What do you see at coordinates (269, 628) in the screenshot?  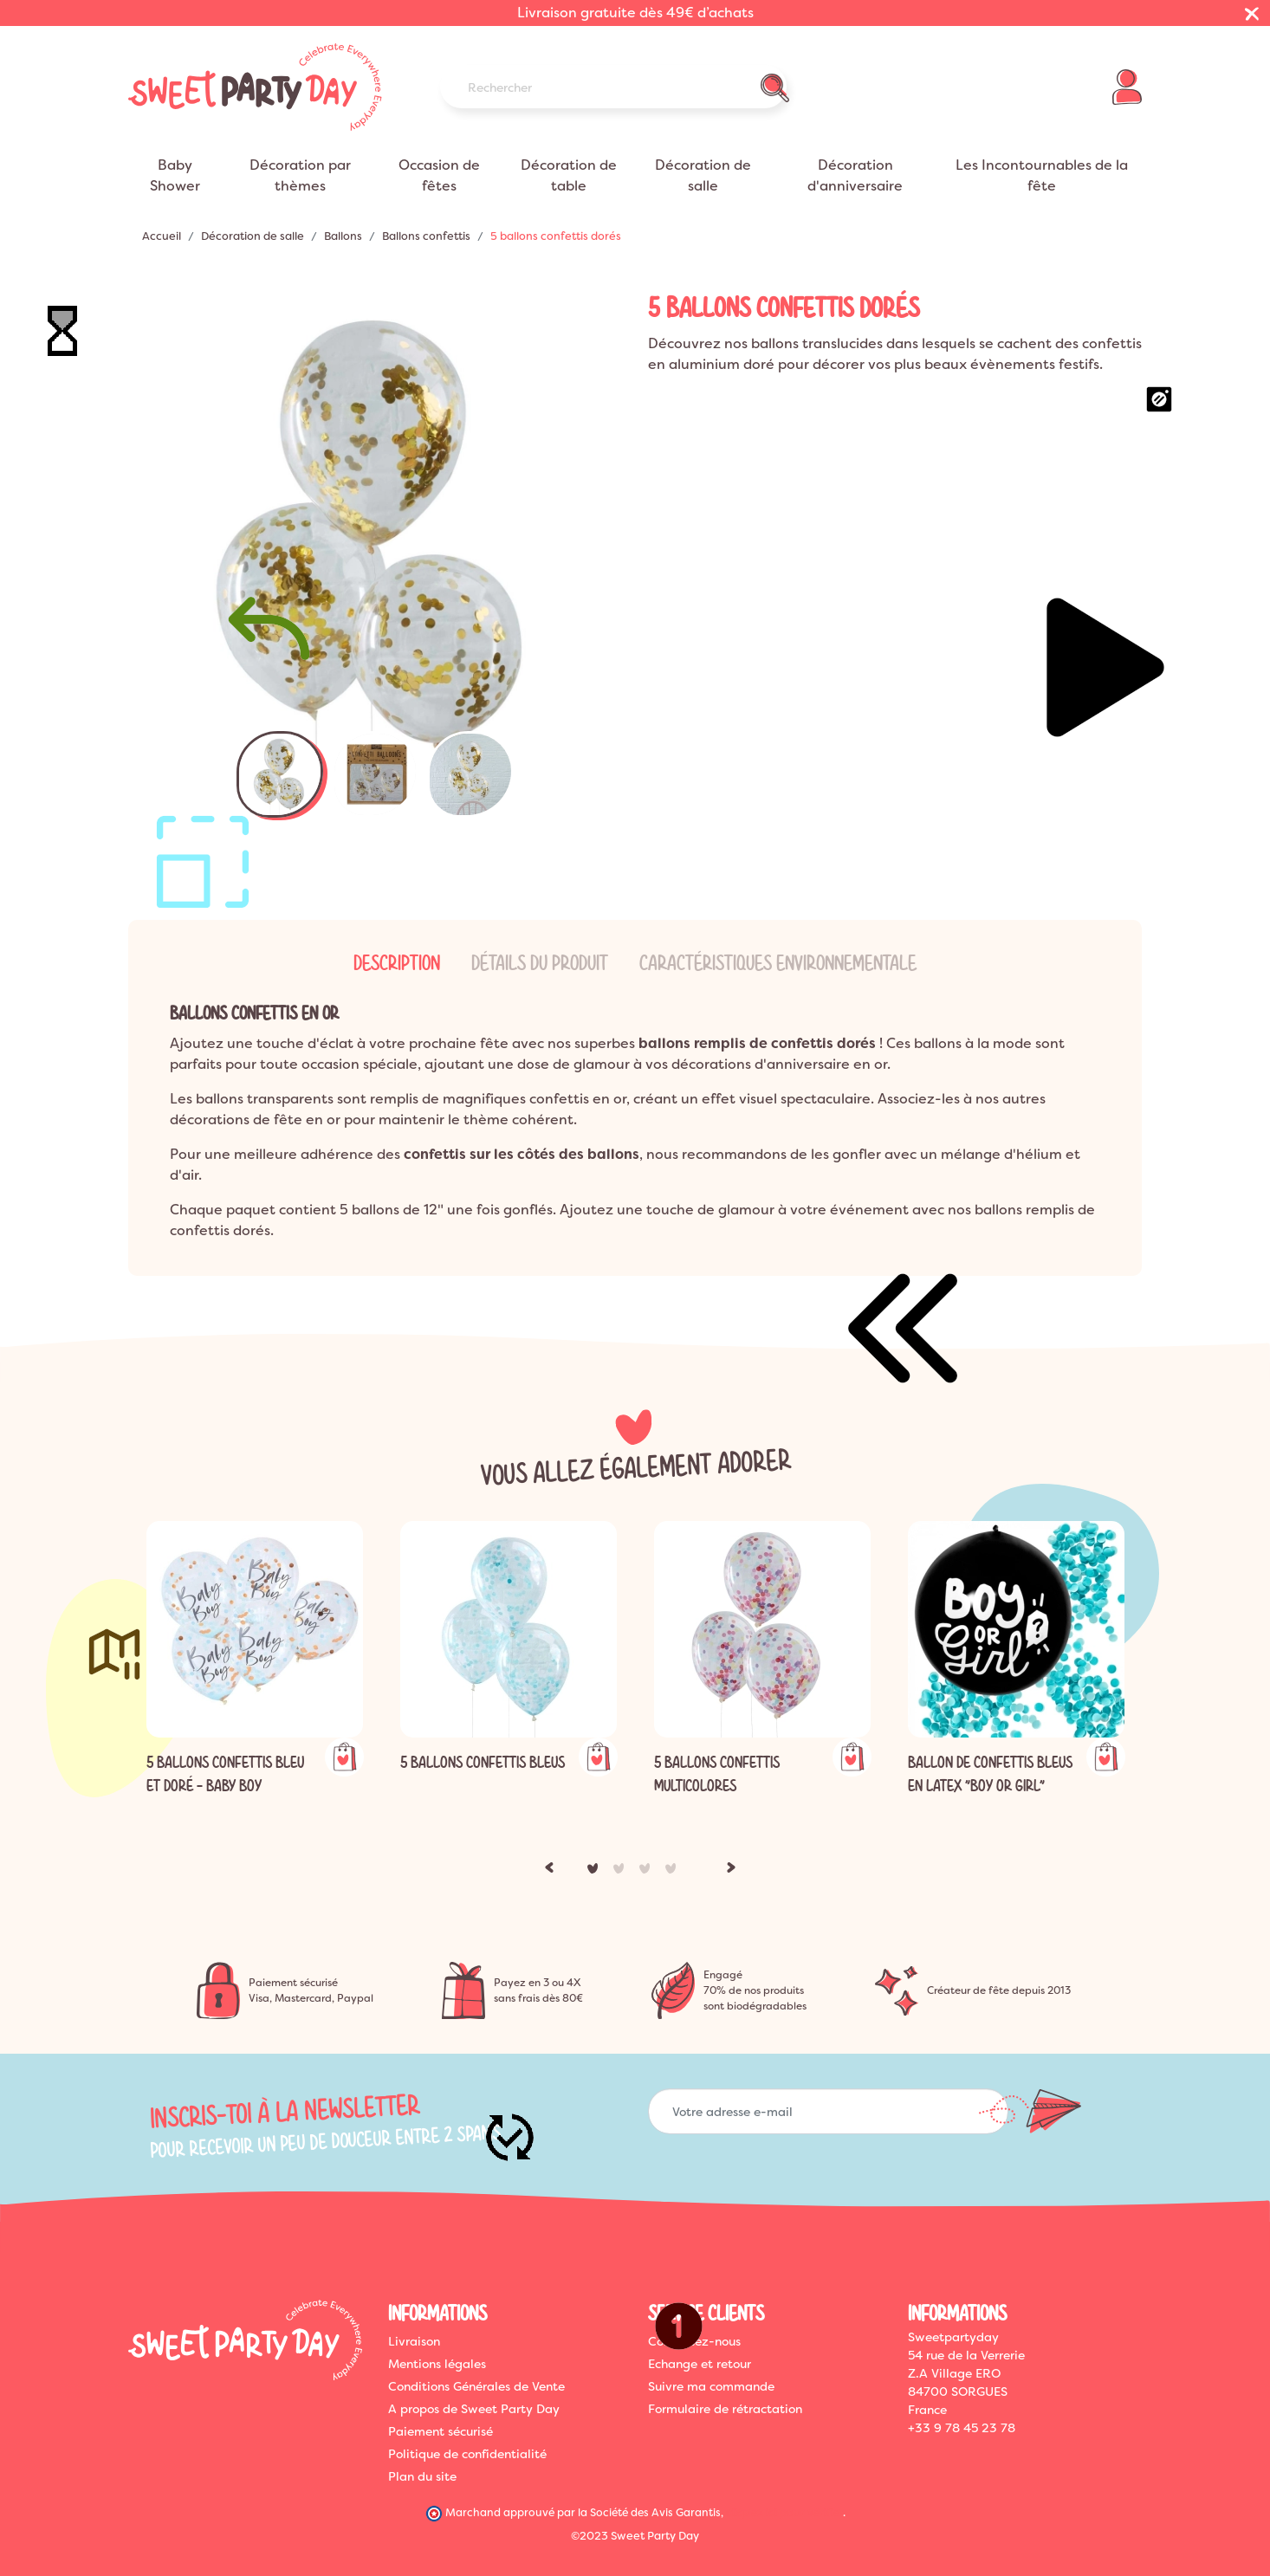 I see `reply to a message` at bounding box center [269, 628].